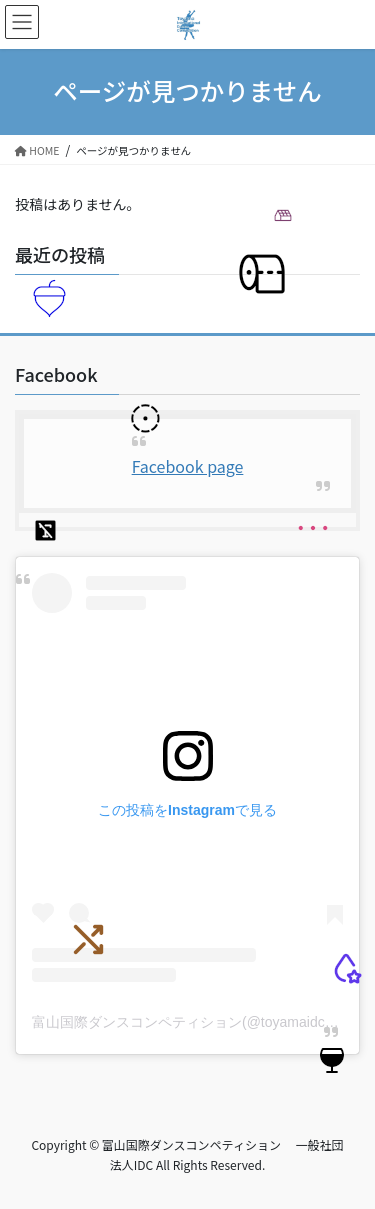 This screenshot has height=1209, width=375. Describe the element at coordinates (283, 216) in the screenshot. I see `view solar panel system status` at that location.